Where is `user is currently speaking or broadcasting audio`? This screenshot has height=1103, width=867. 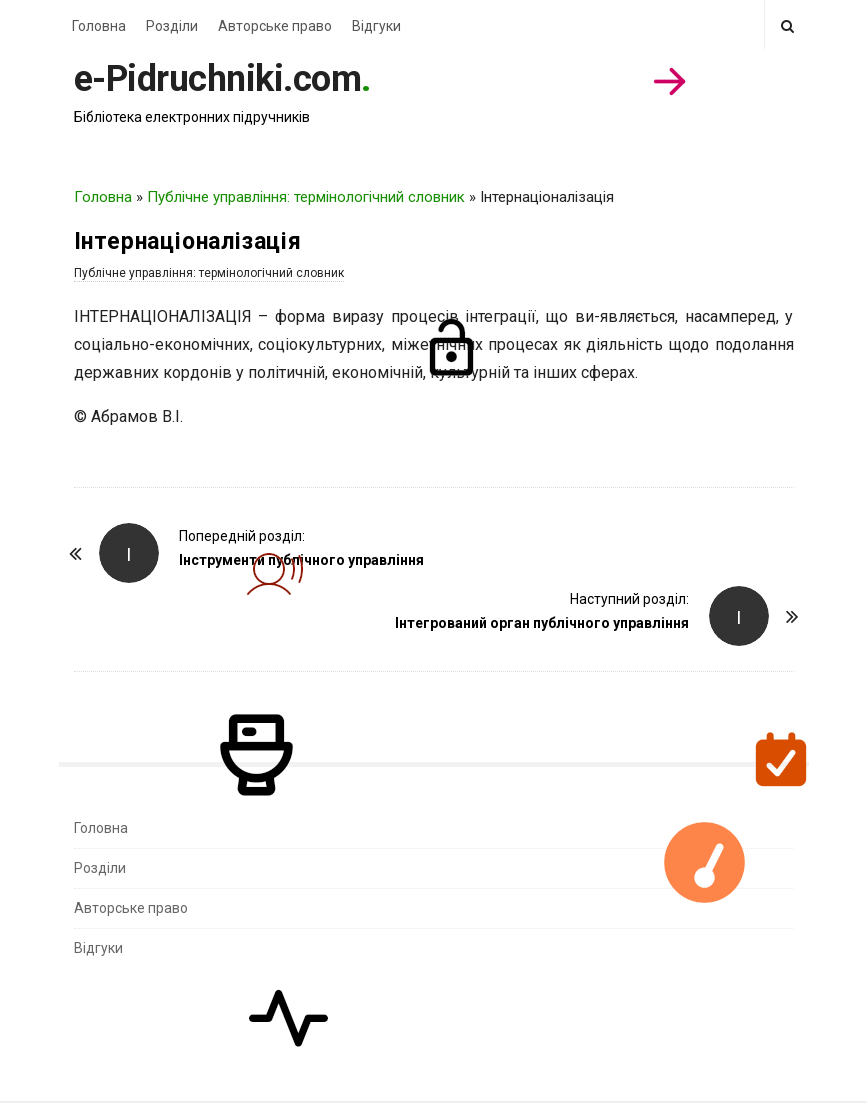 user is currently speaking or broadcasting audio is located at coordinates (274, 574).